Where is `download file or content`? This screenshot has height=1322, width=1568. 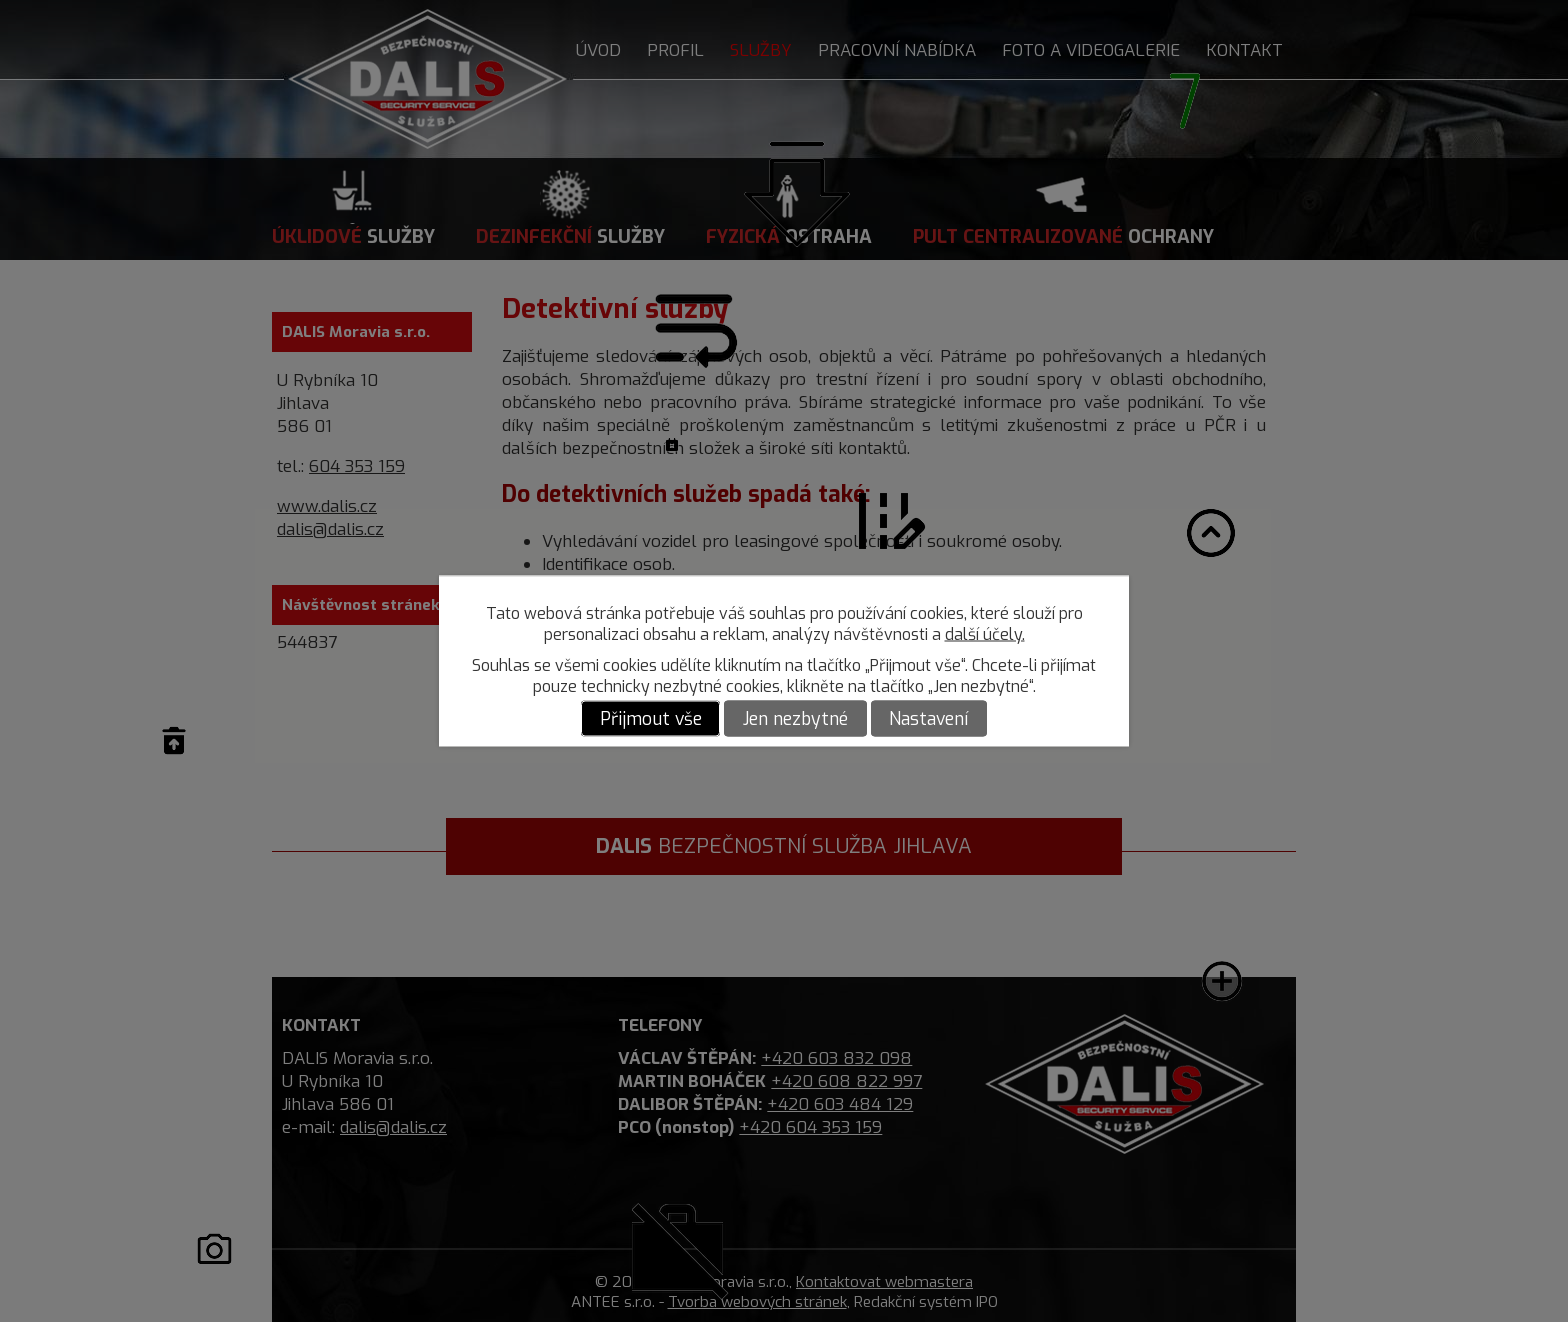 download file or content is located at coordinates (797, 190).